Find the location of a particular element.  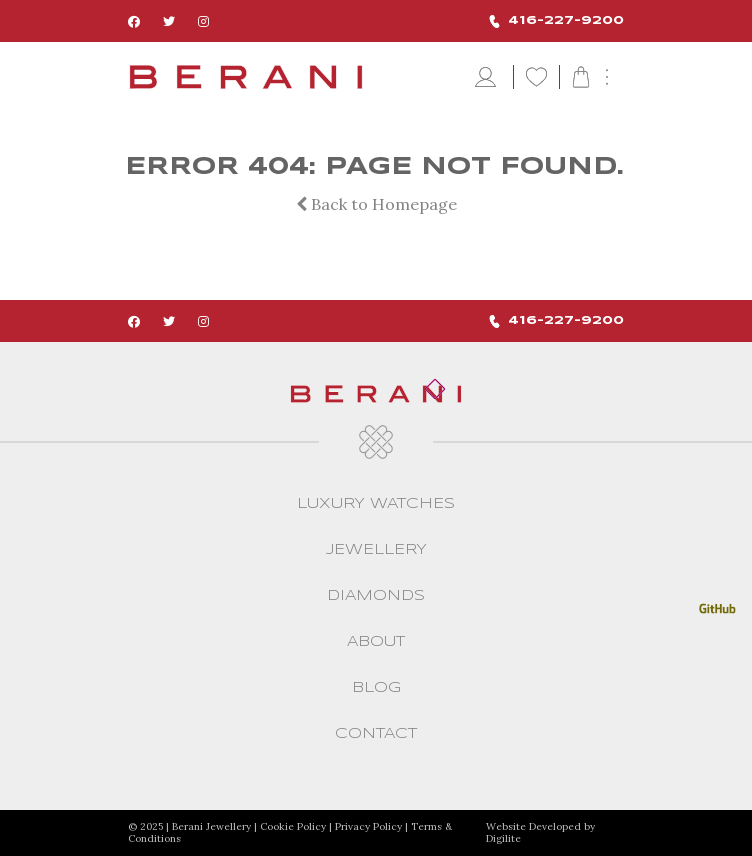

indicates premium or pro feature is located at coordinates (435, 389).